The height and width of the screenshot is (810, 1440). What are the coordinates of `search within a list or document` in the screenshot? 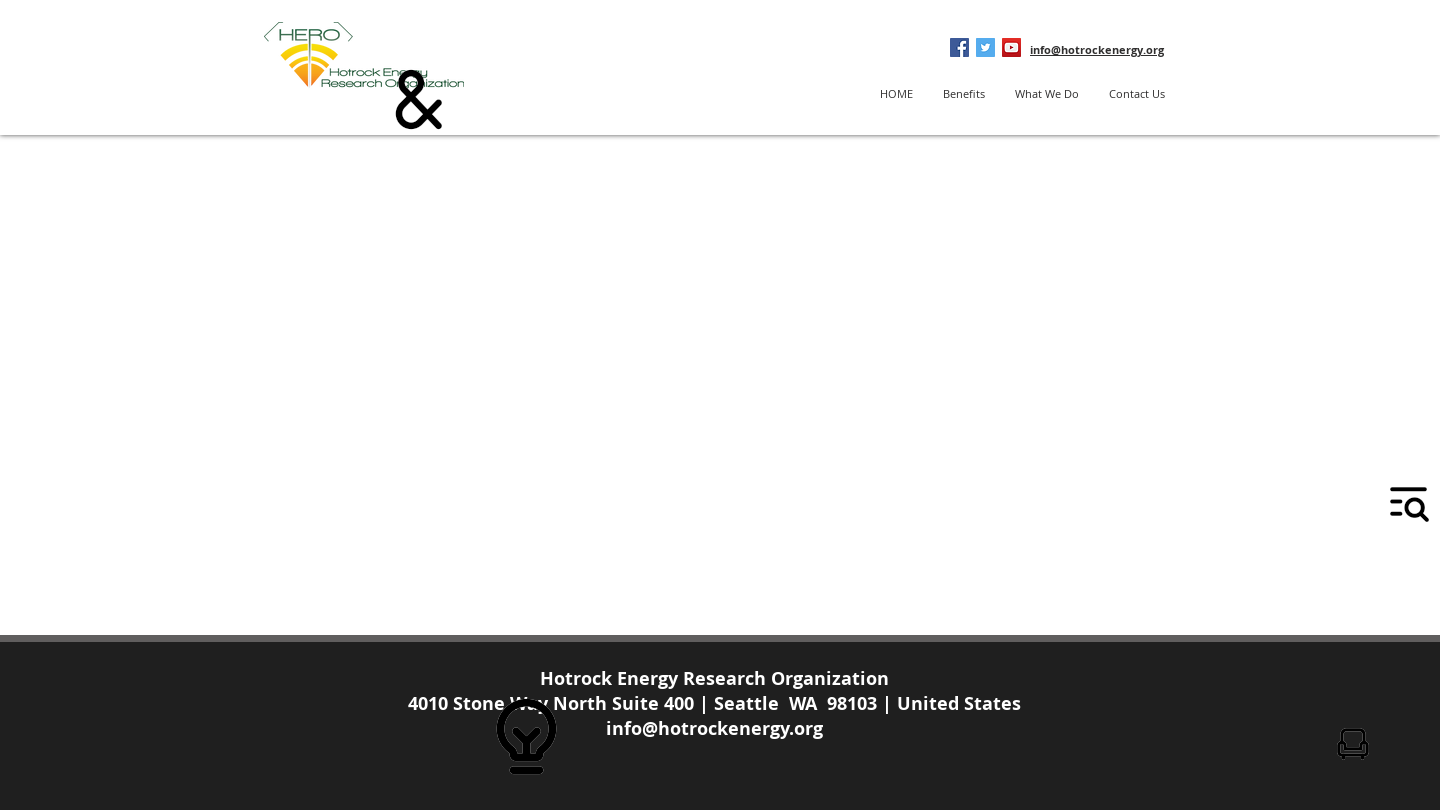 It's located at (1408, 501).